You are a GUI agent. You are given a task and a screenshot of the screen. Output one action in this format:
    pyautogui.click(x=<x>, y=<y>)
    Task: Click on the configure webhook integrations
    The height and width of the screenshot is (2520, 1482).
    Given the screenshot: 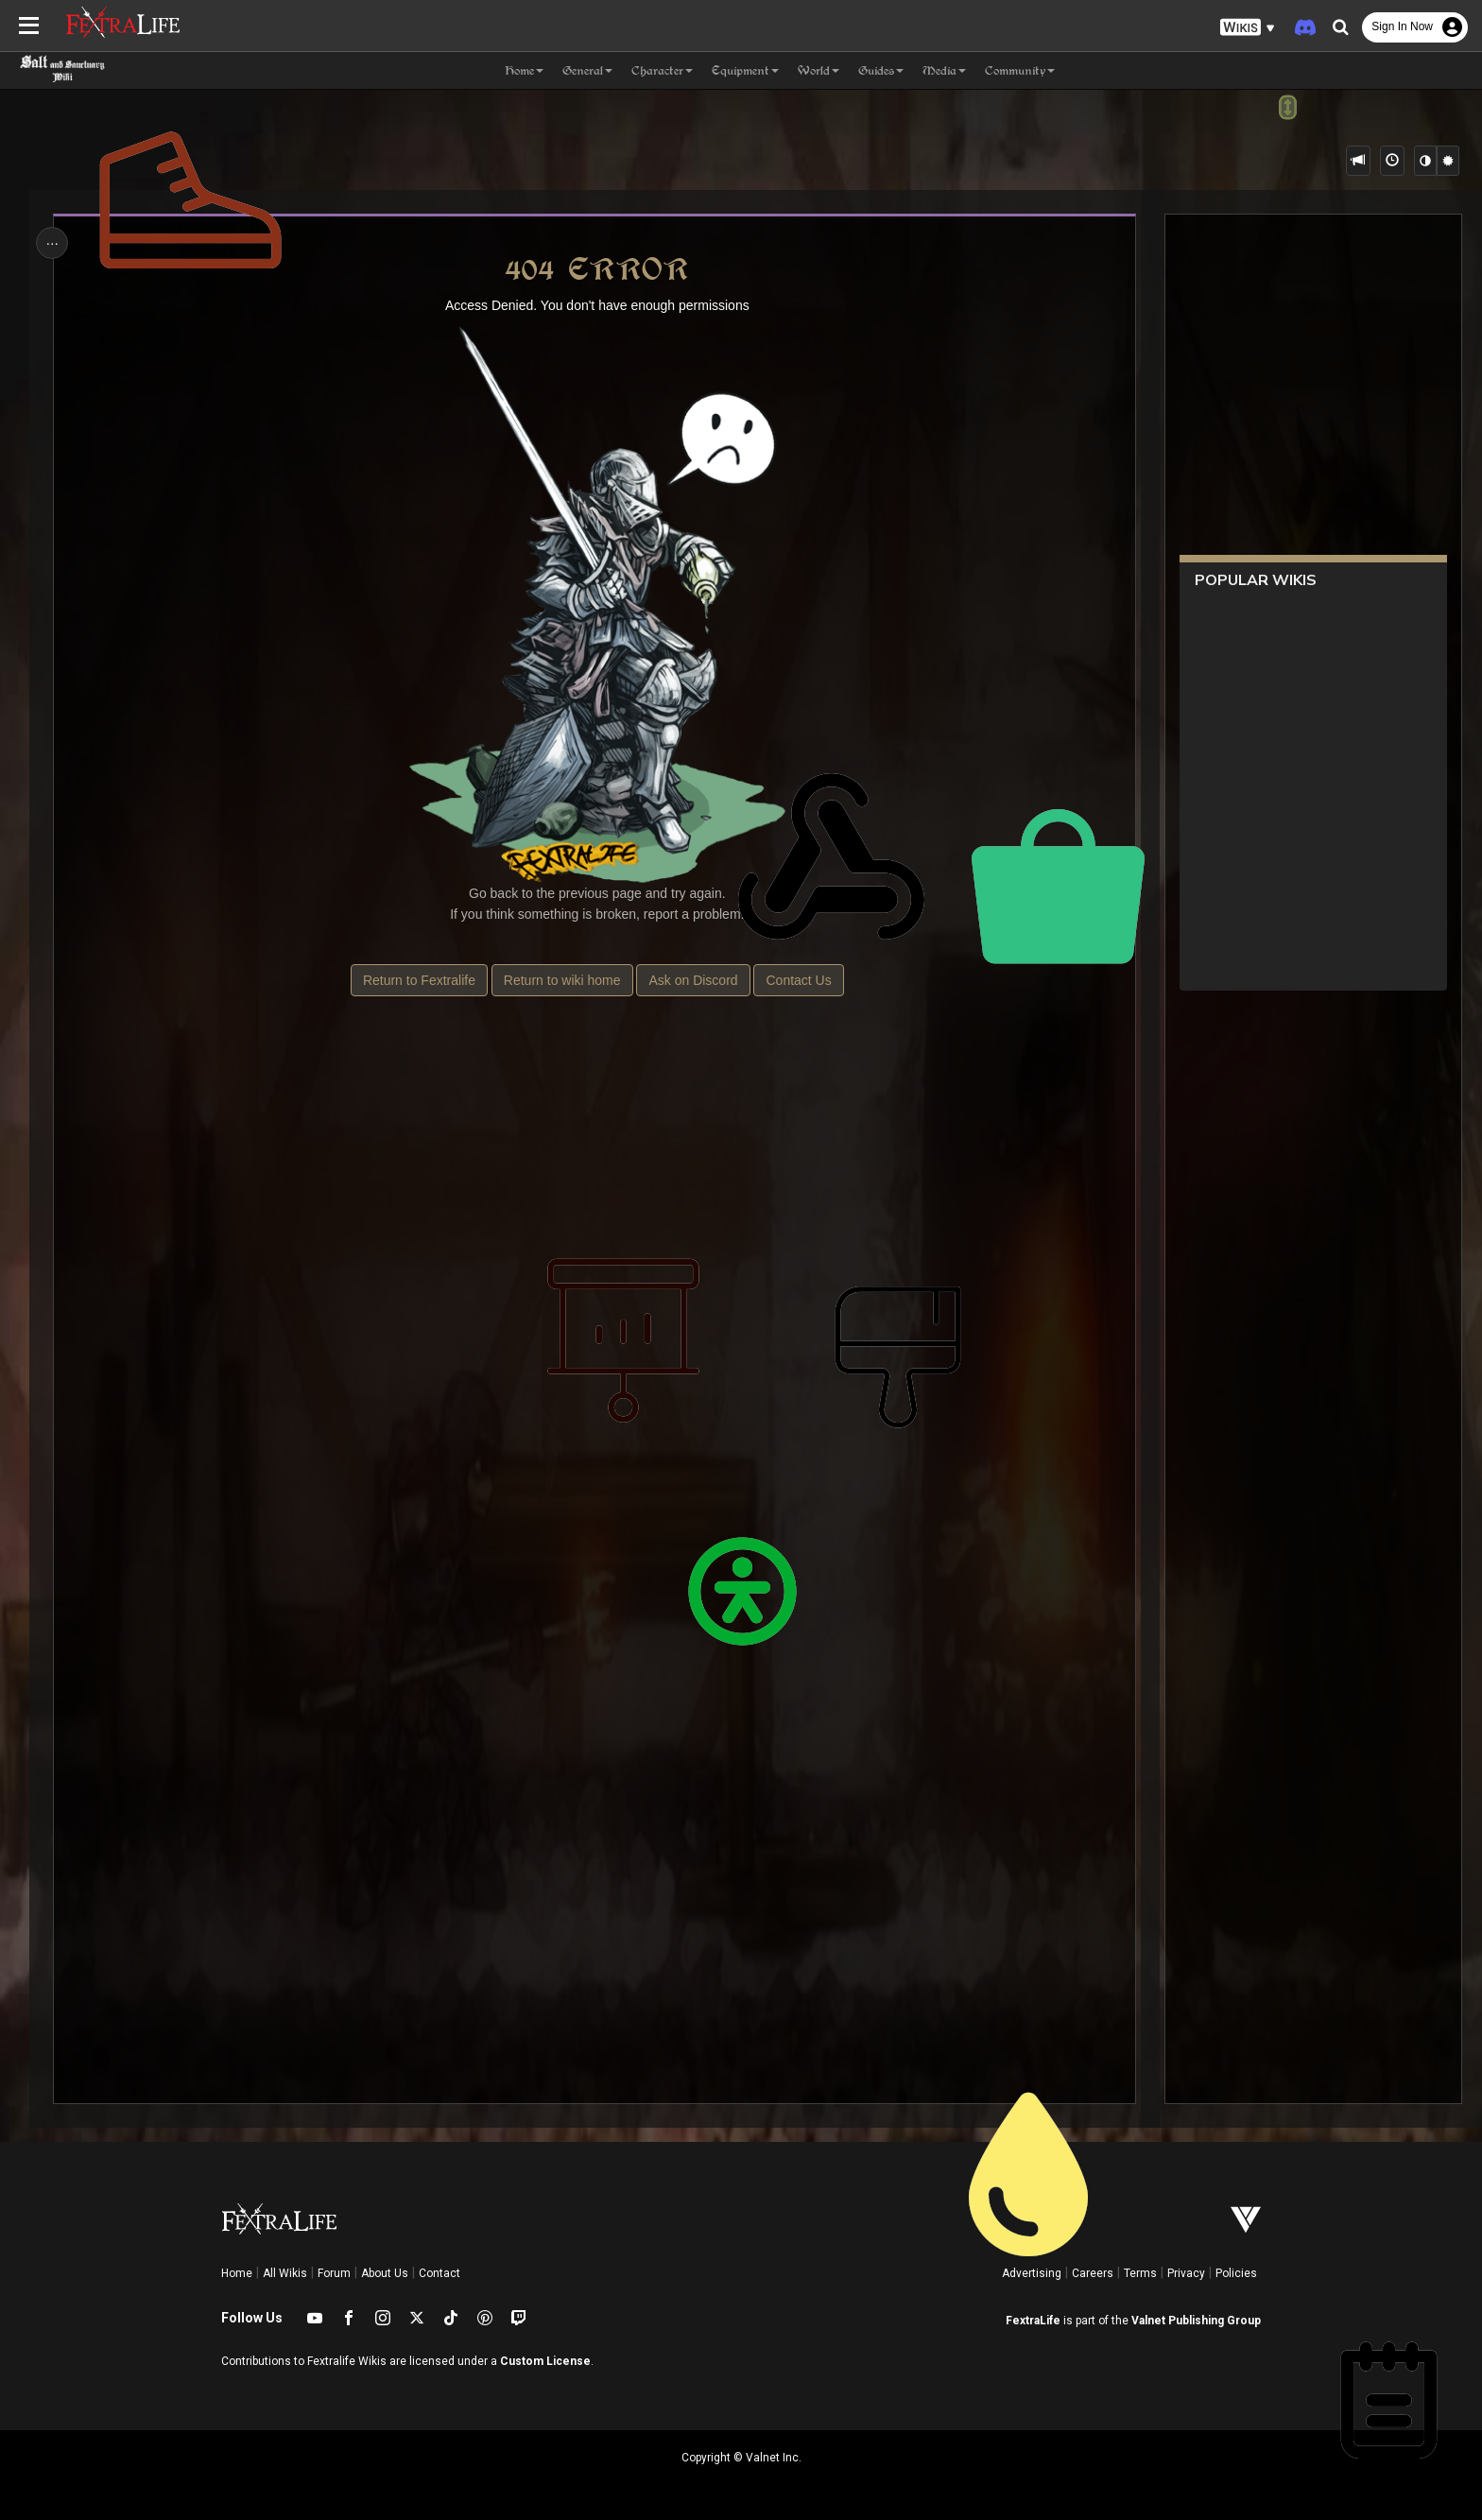 What is the action you would take?
    pyautogui.click(x=831, y=866)
    